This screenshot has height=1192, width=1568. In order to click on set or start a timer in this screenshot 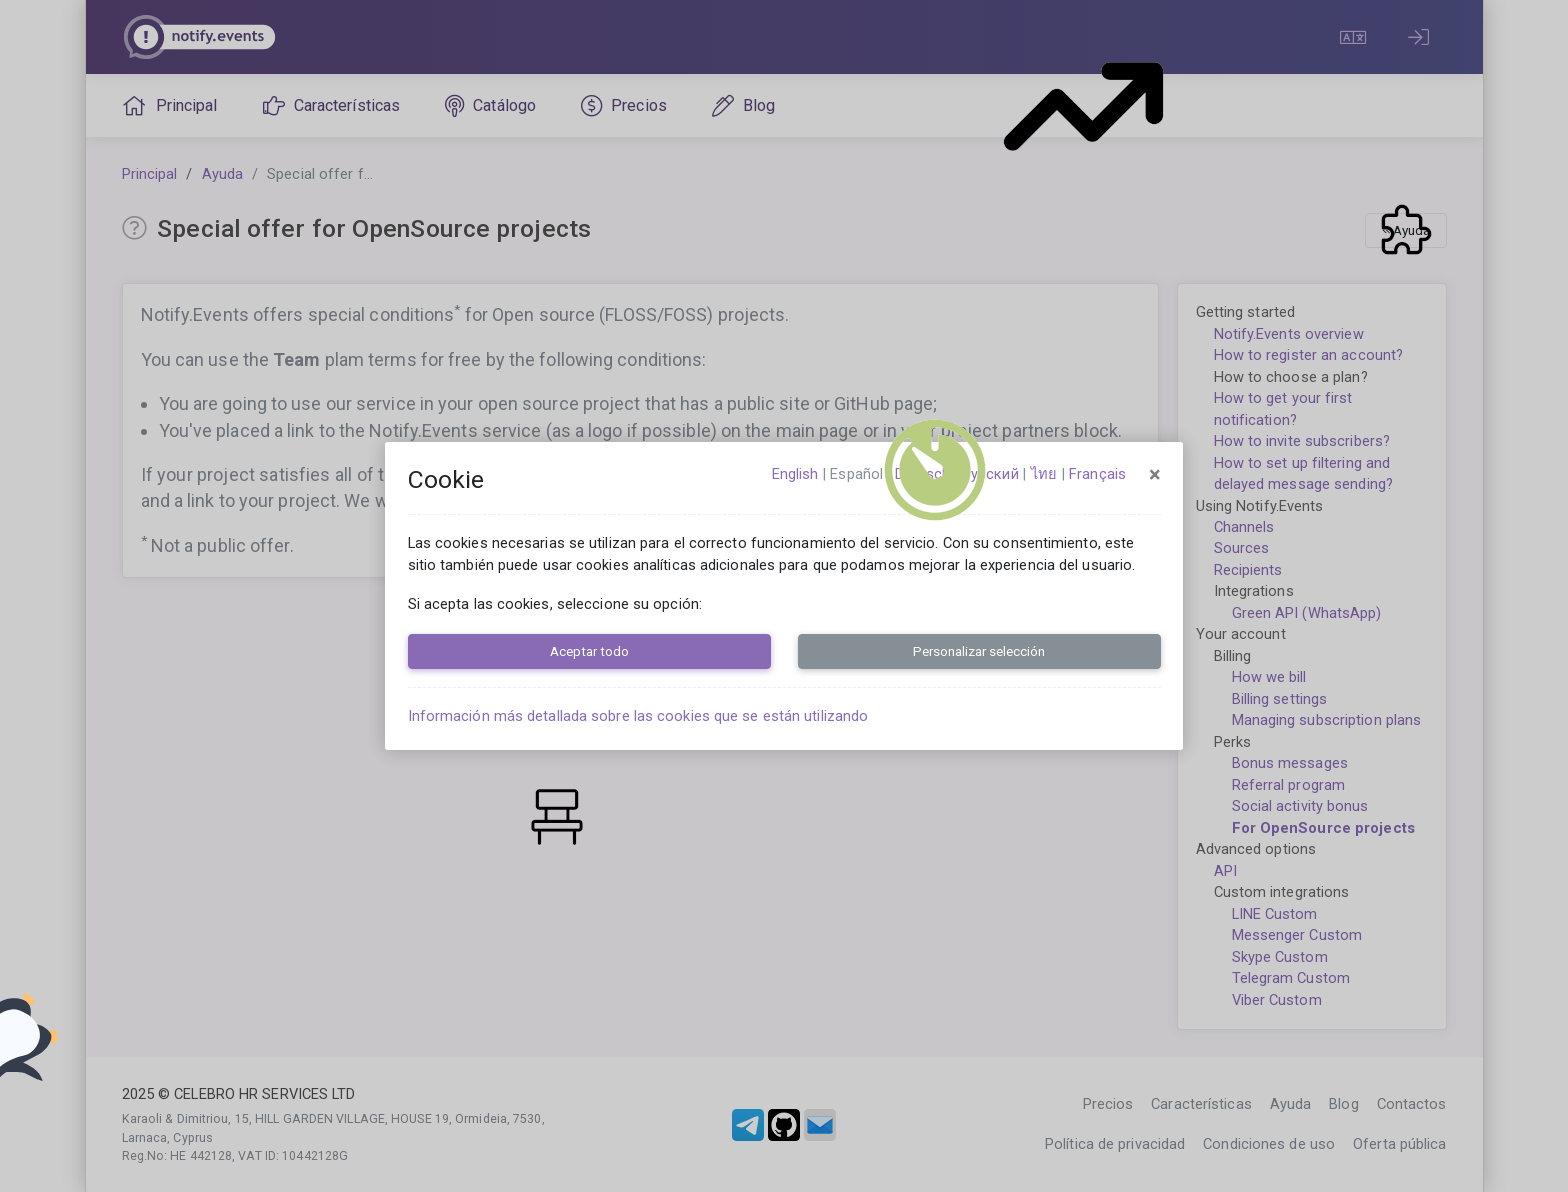, I will do `click(935, 470)`.